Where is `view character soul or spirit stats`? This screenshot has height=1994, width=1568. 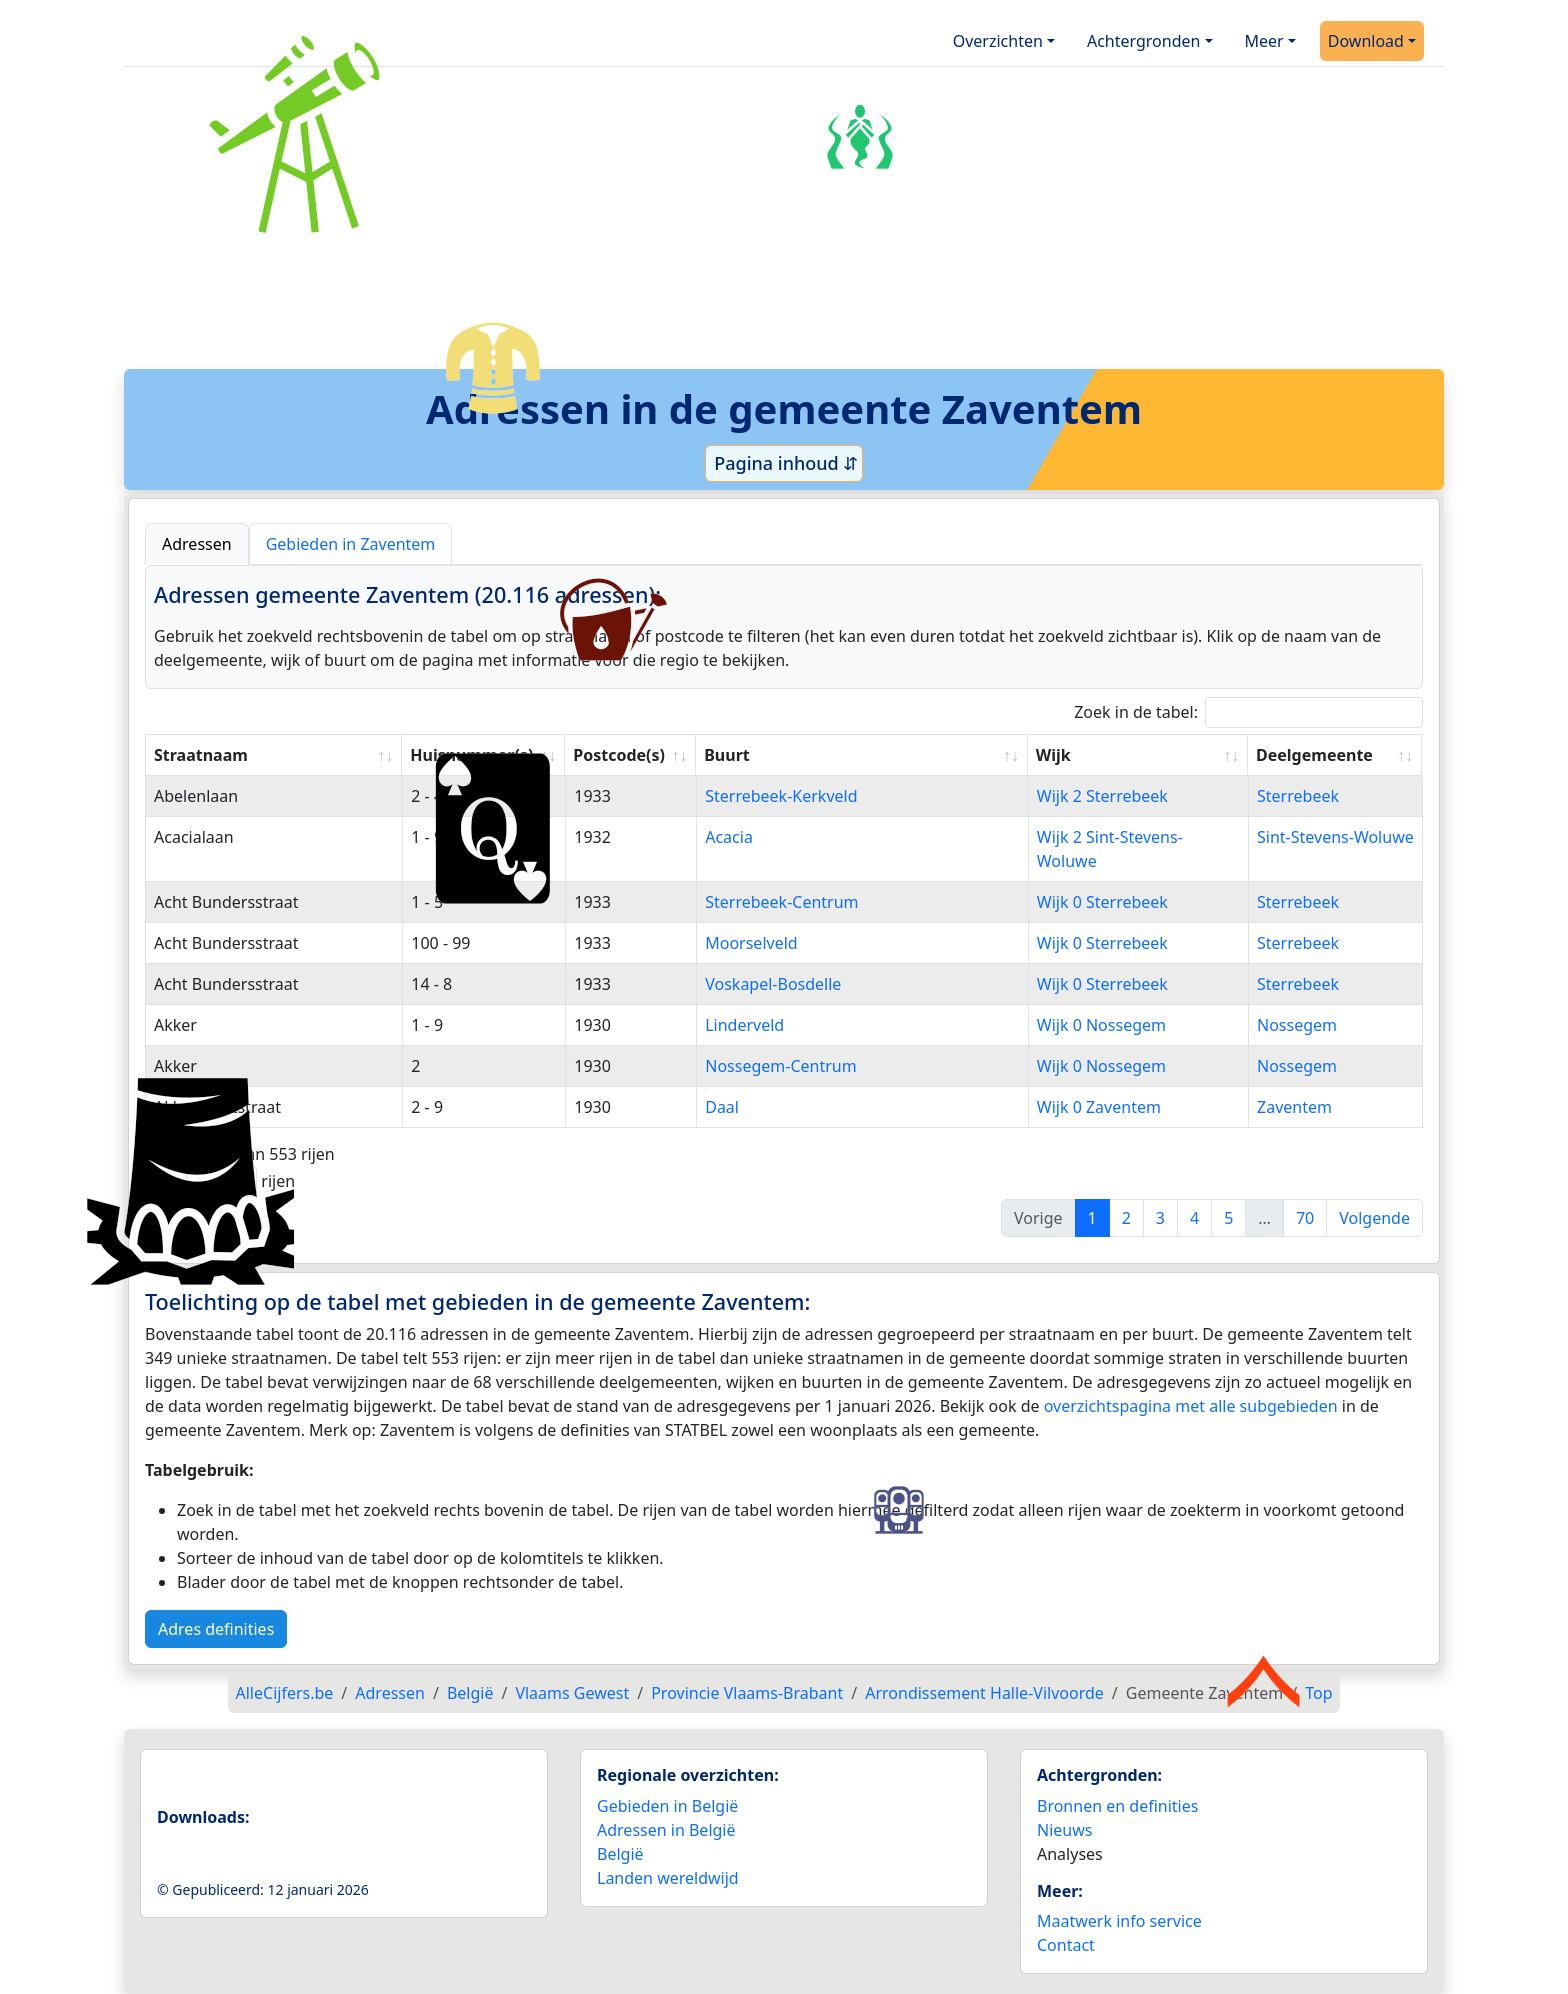
view character soul or spirit stats is located at coordinates (860, 136).